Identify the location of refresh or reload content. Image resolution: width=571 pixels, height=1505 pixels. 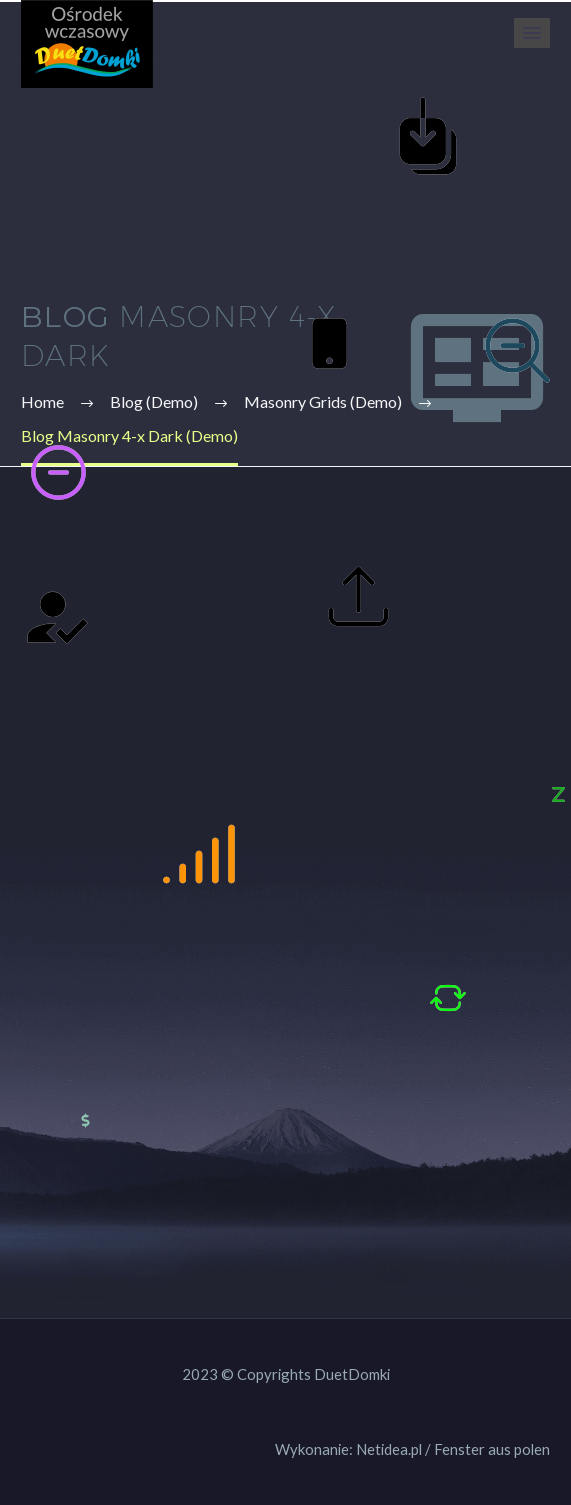
(448, 998).